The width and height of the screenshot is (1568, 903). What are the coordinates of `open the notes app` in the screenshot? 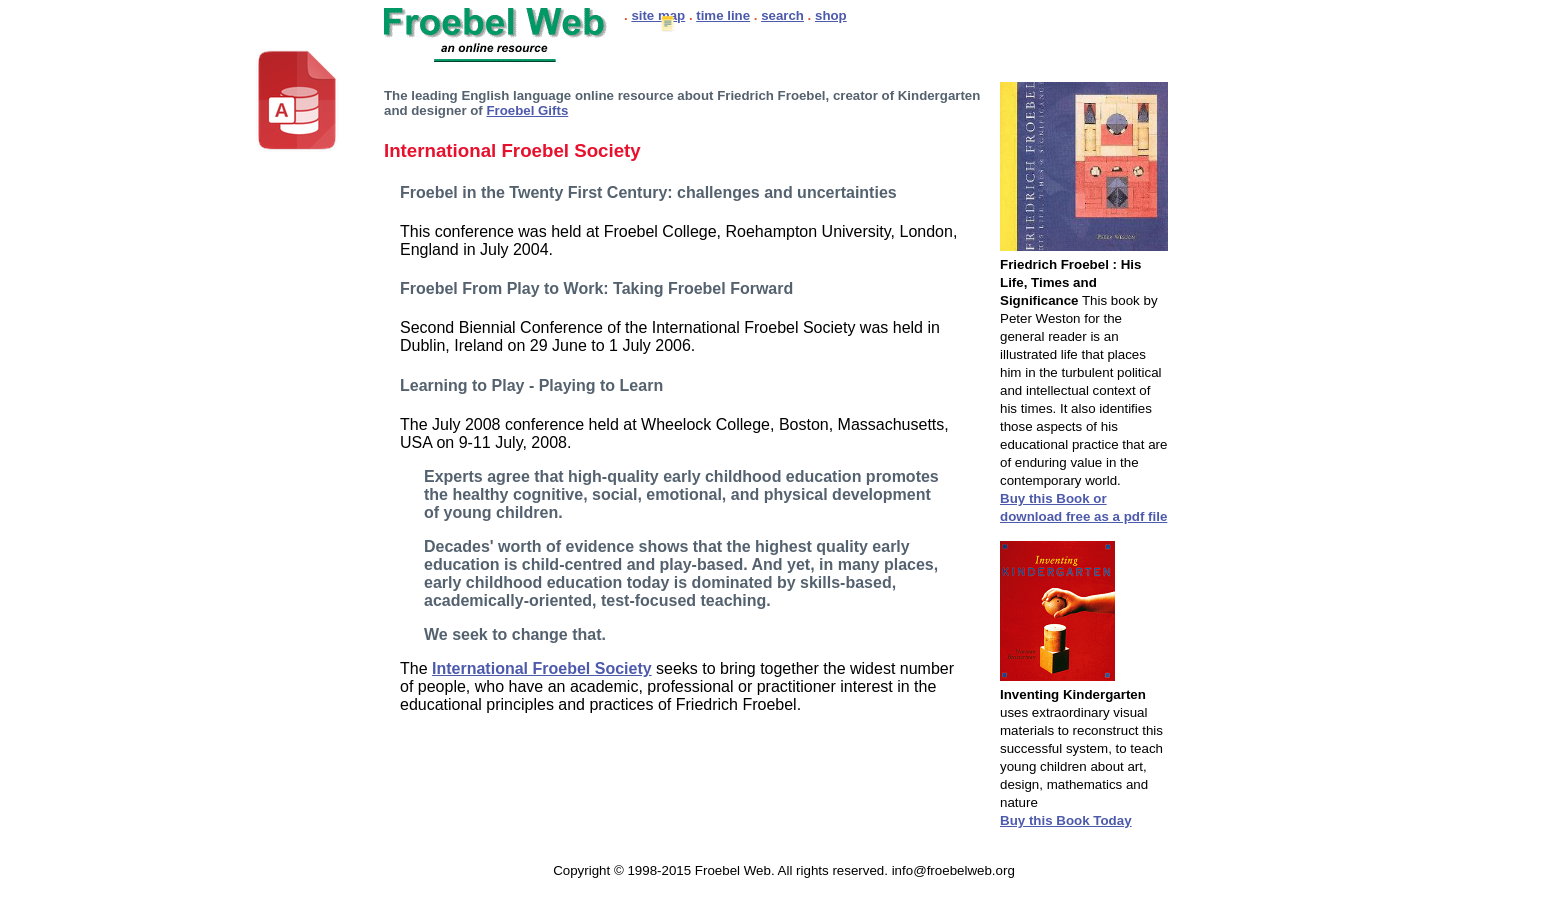 It's located at (667, 23).